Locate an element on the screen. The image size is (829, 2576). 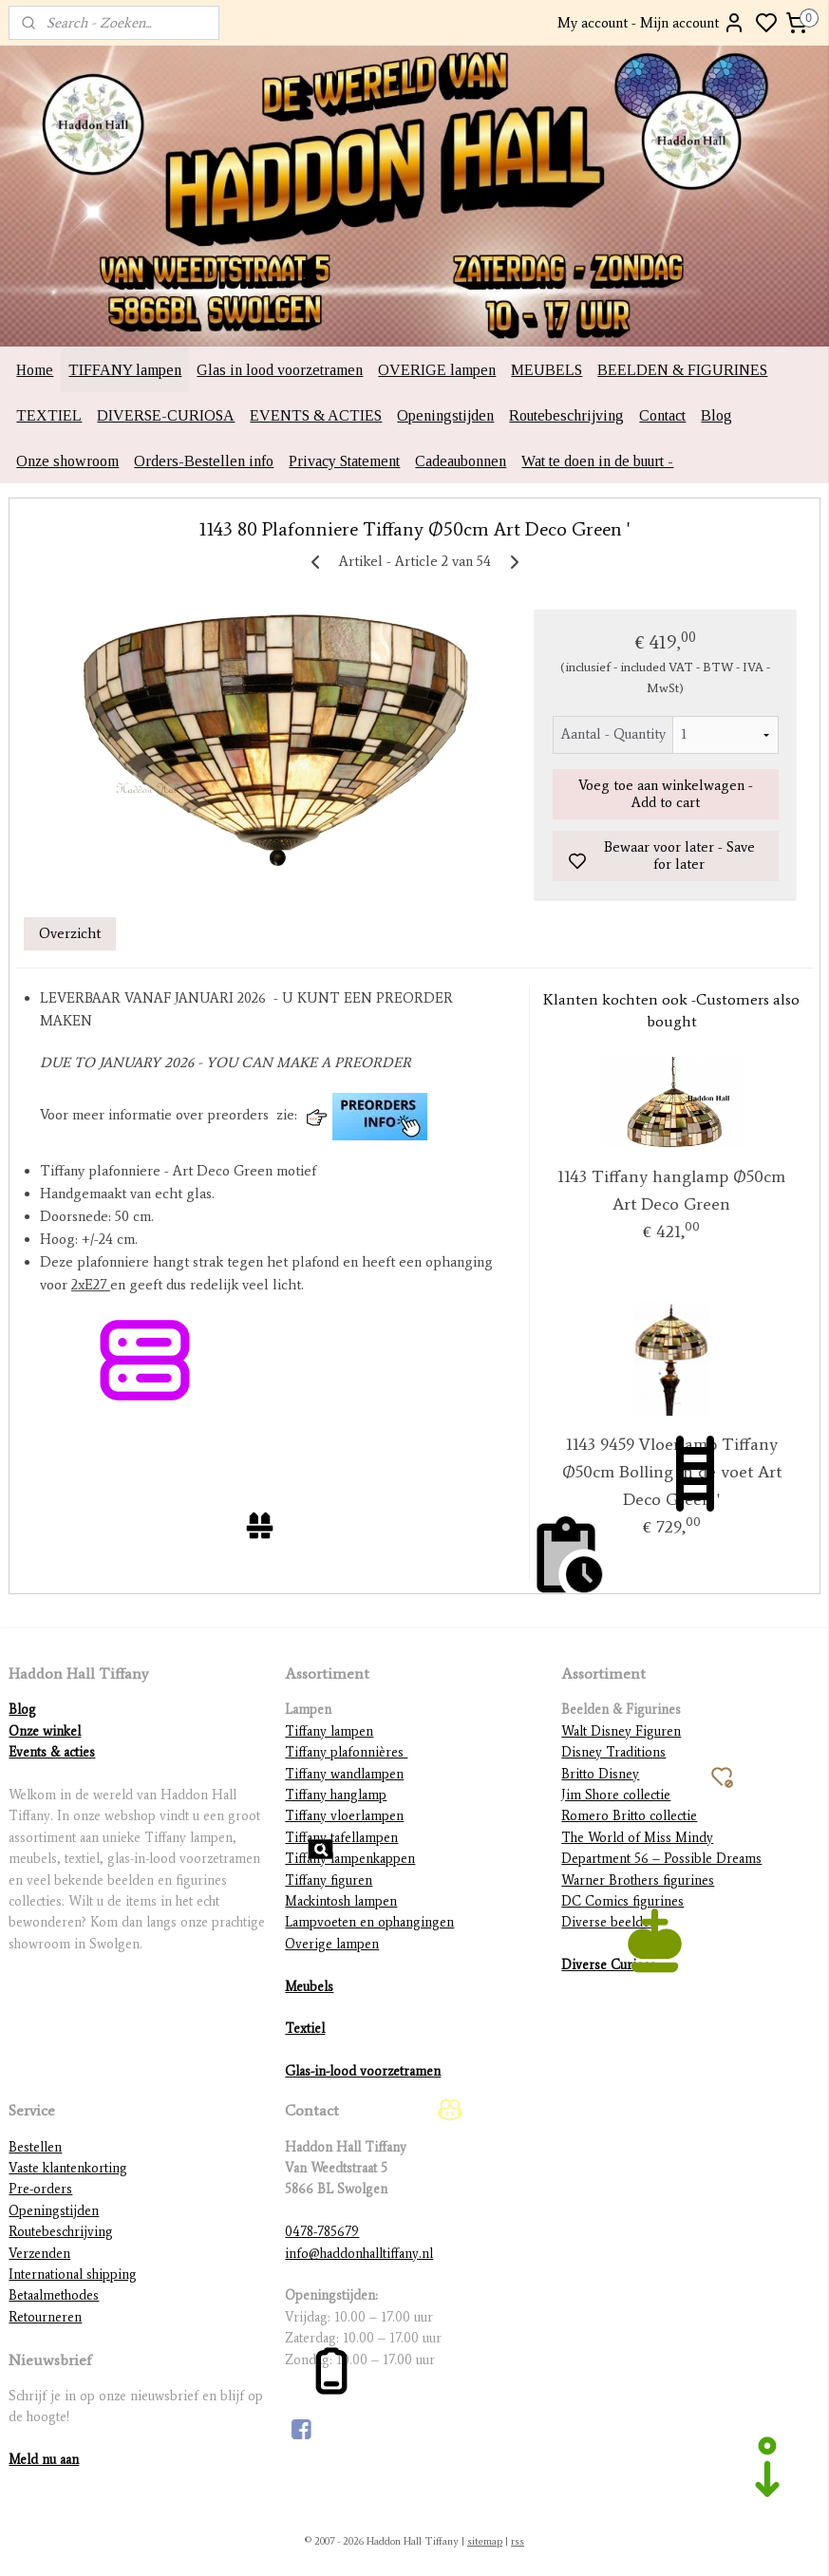
view server status is located at coordinates (144, 1360).